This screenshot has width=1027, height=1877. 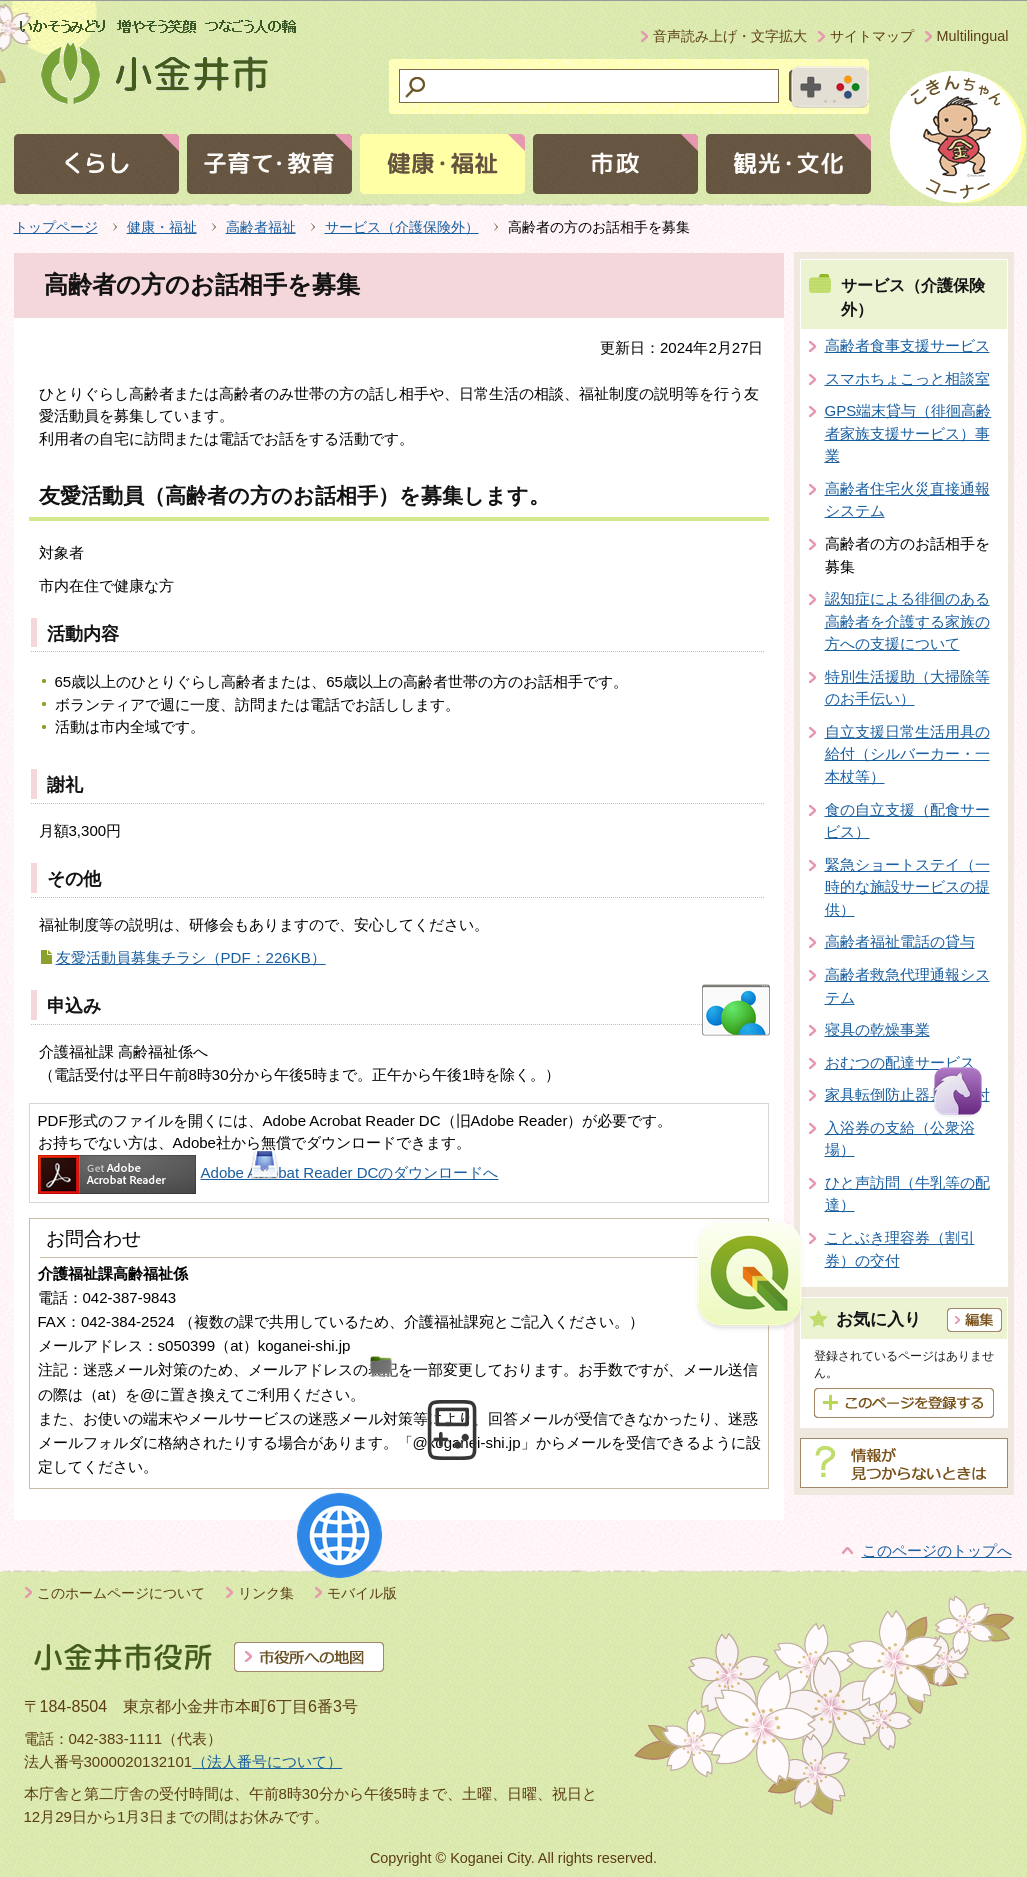 What do you see at coordinates (264, 1164) in the screenshot?
I see `access your email inbox` at bounding box center [264, 1164].